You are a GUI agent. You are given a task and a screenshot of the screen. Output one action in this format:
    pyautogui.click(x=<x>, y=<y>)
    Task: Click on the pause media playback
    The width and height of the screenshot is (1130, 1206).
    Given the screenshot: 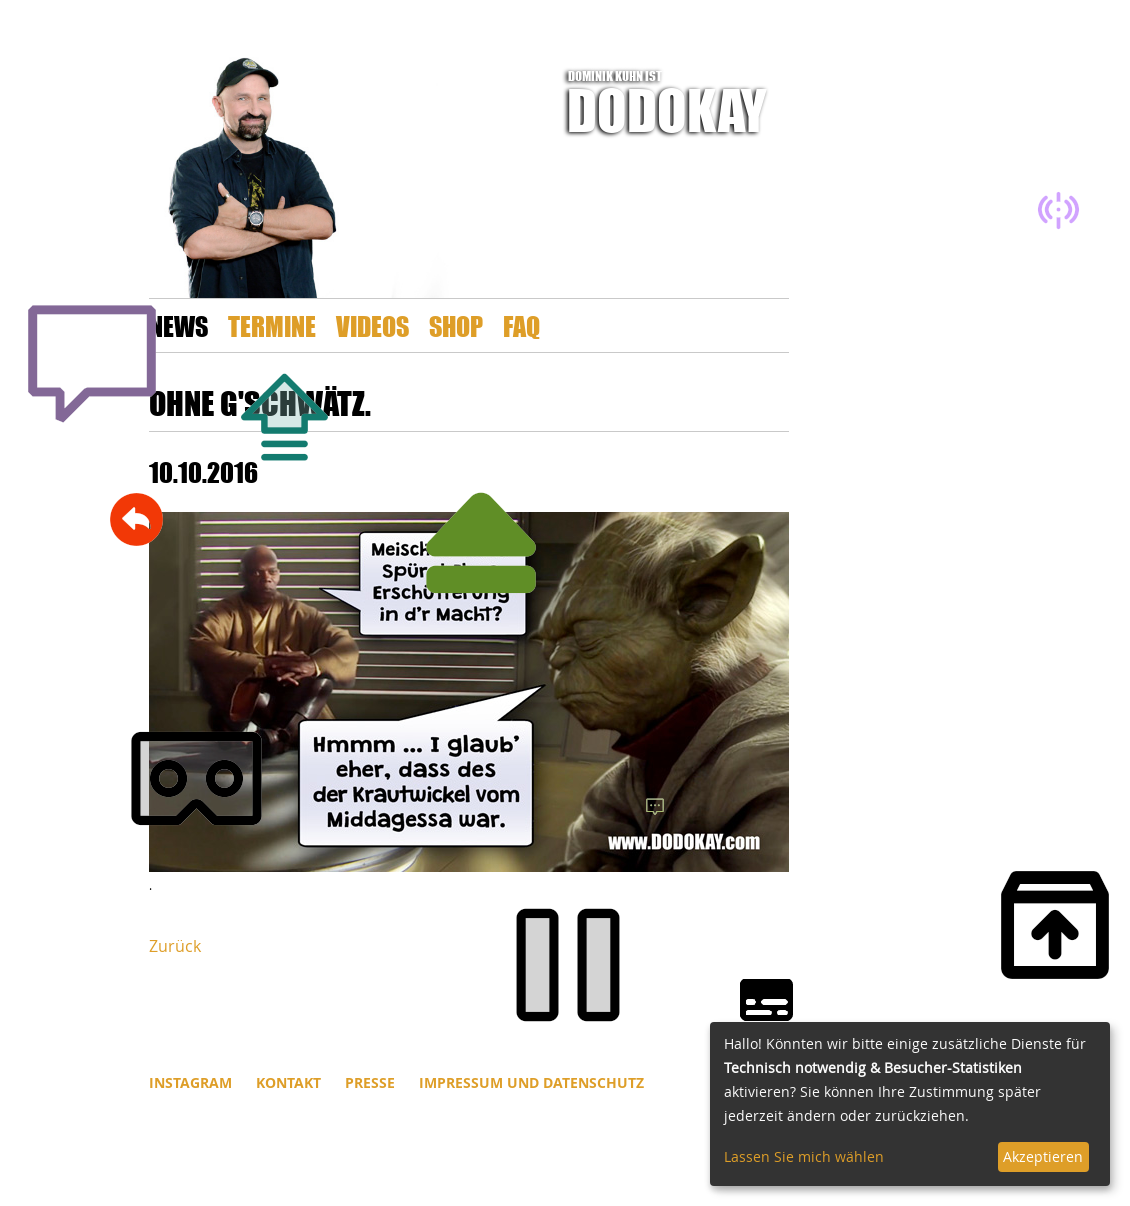 What is the action you would take?
    pyautogui.click(x=568, y=965)
    